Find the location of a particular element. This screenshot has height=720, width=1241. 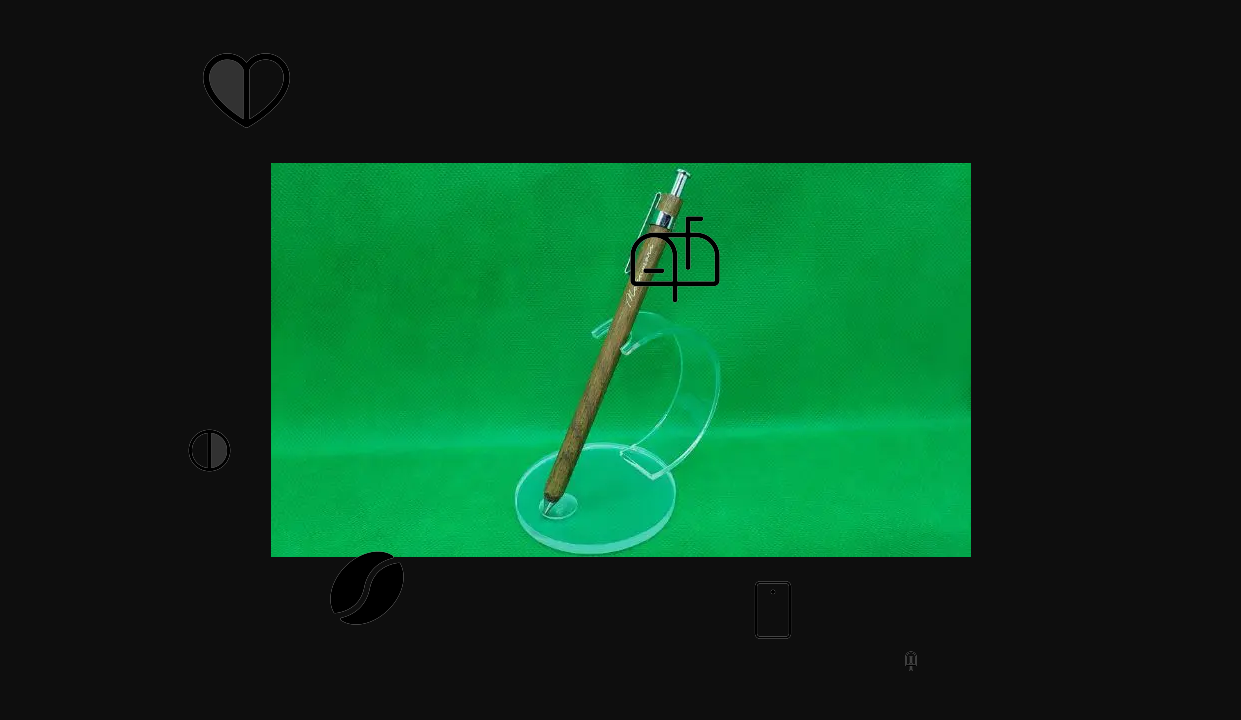

indicates partial like or favorite status is located at coordinates (246, 87).